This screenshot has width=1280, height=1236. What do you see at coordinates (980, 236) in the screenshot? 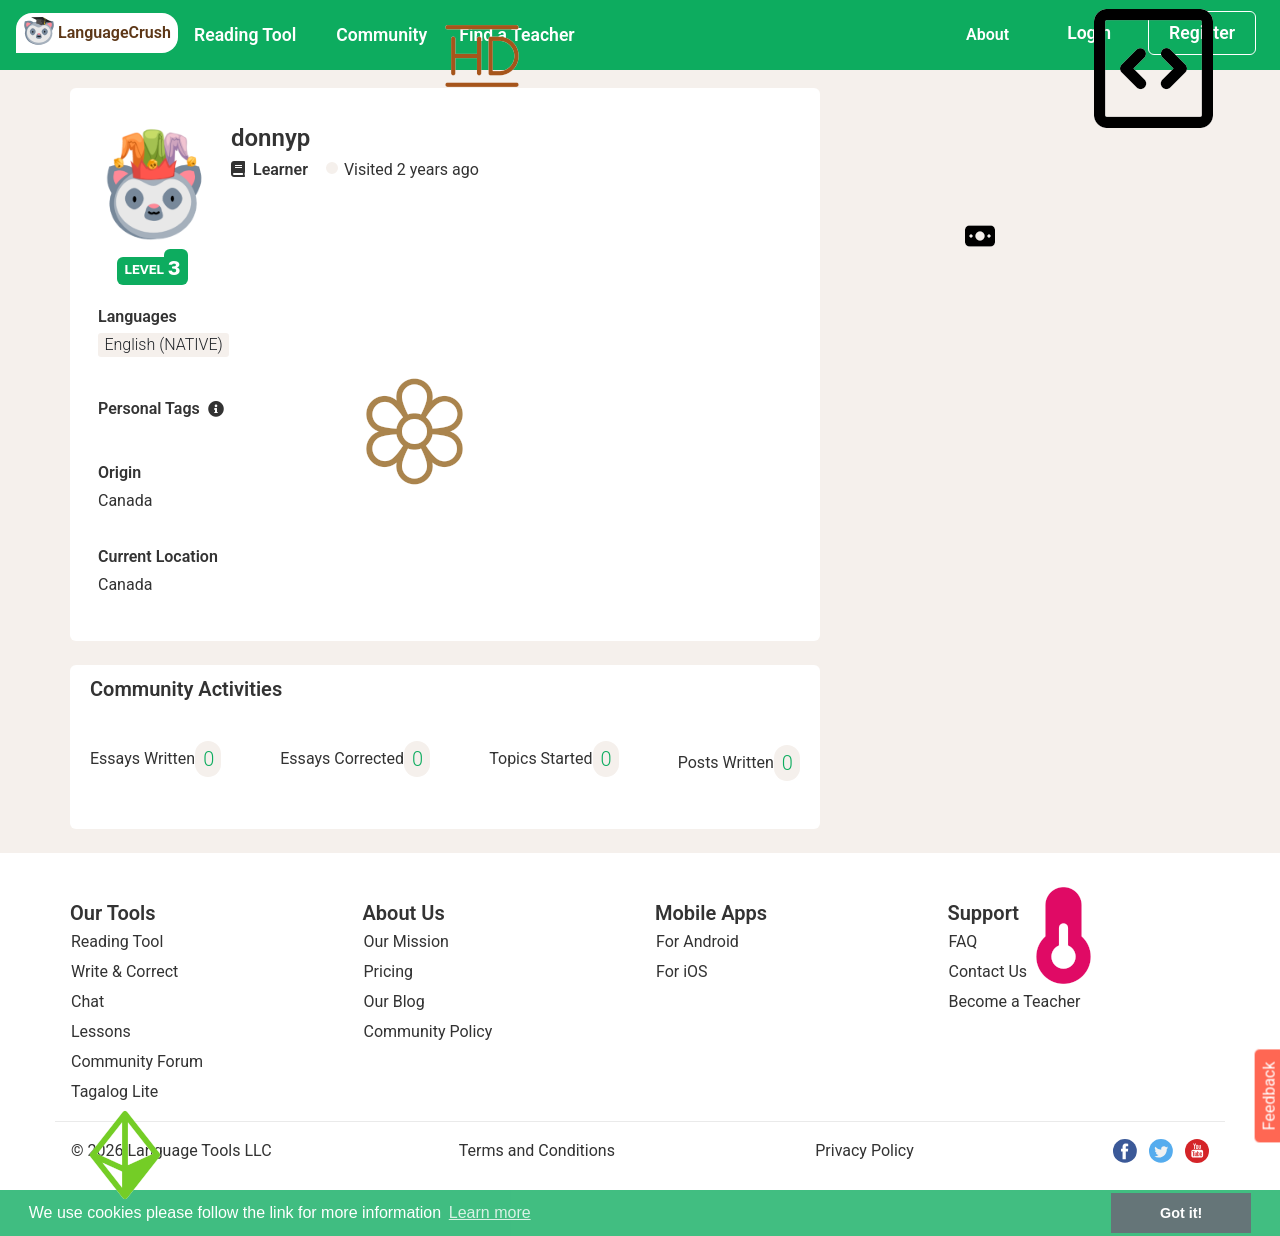
I see `make a payment or transaction` at bounding box center [980, 236].